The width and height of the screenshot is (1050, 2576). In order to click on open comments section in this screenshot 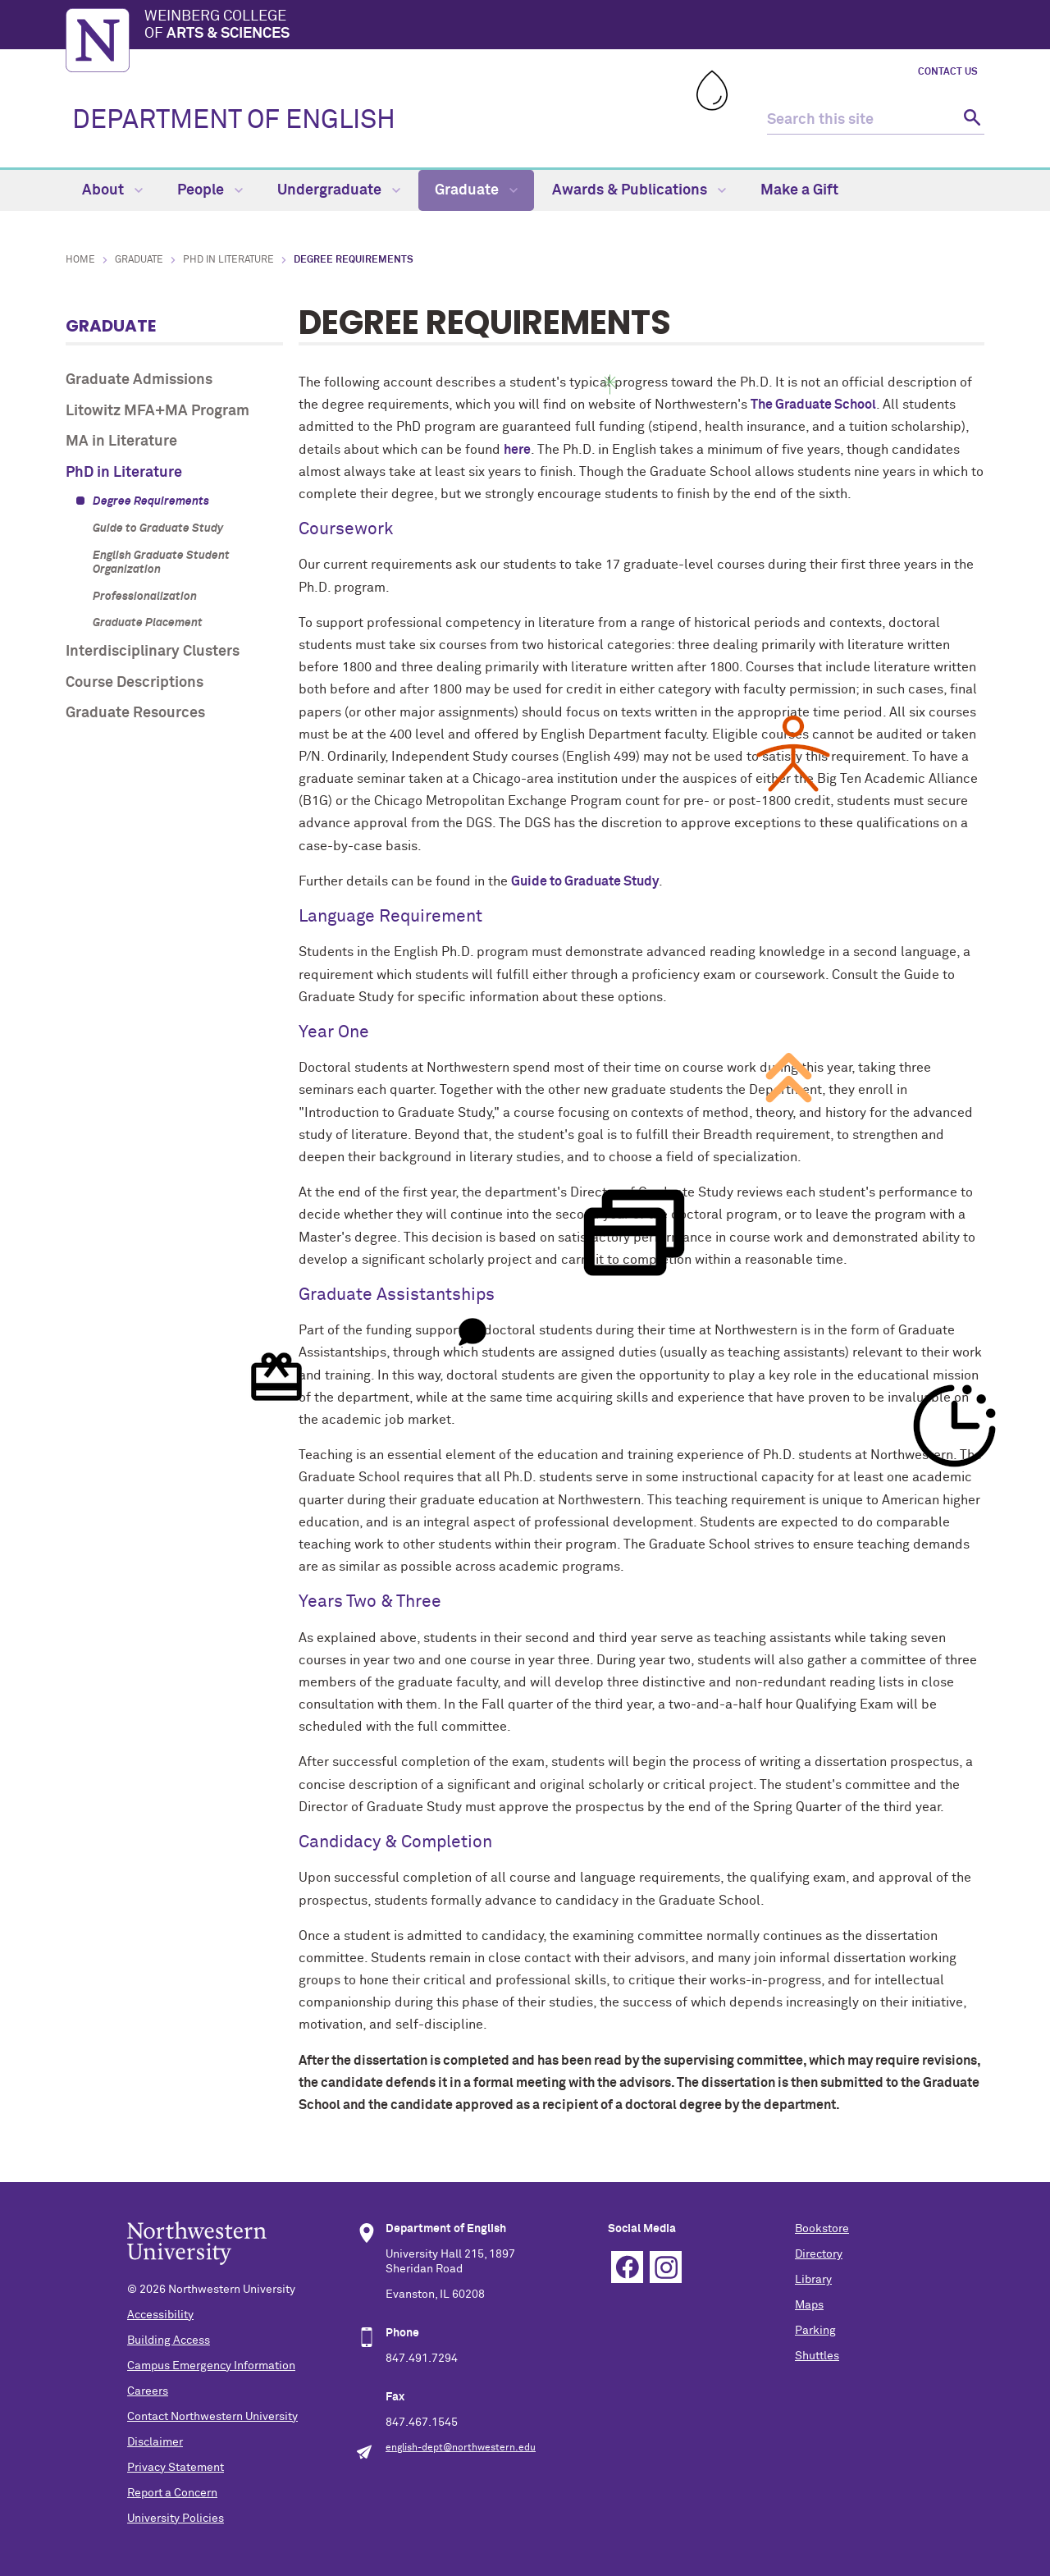, I will do `click(472, 1332)`.